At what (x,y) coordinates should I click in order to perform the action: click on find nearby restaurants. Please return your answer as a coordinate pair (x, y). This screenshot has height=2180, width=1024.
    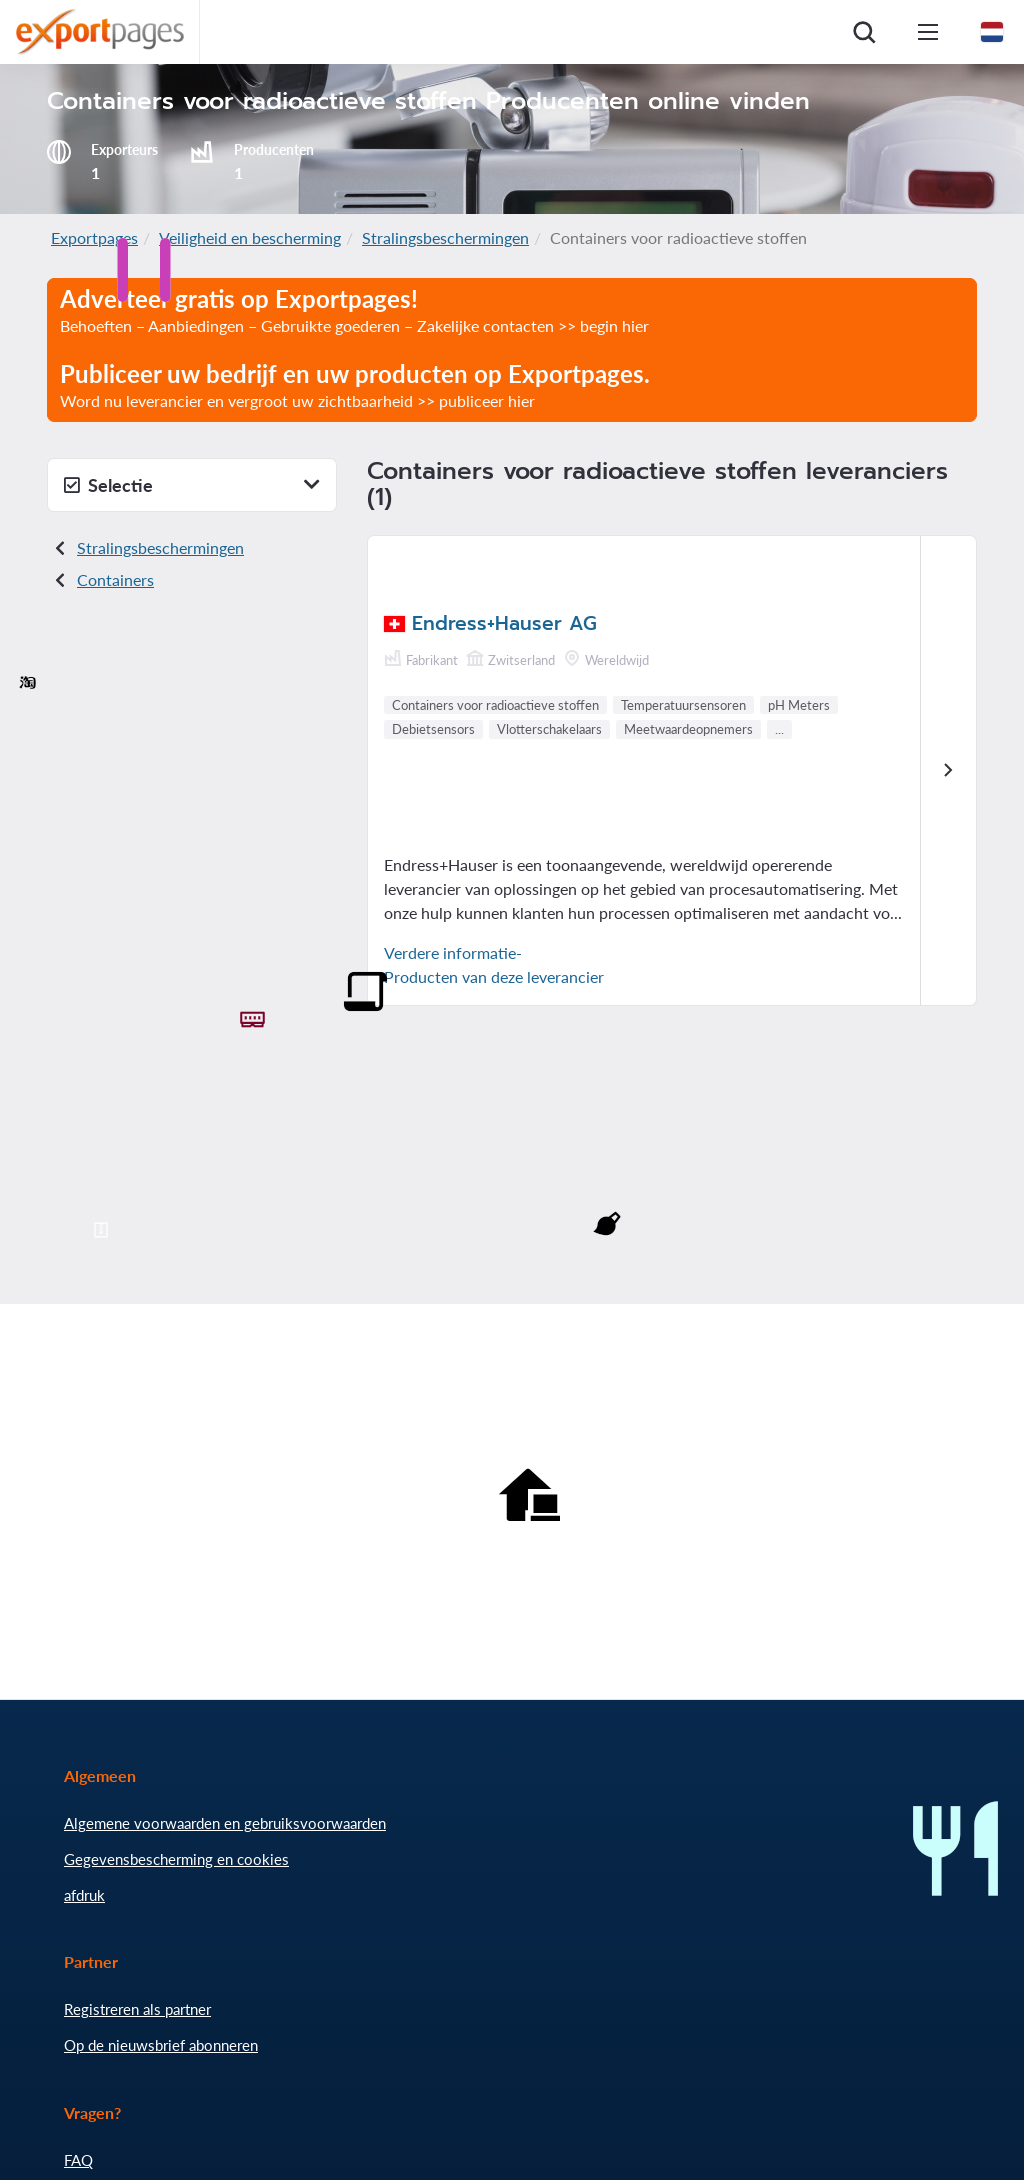
    Looking at the image, I should click on (955, 1848).